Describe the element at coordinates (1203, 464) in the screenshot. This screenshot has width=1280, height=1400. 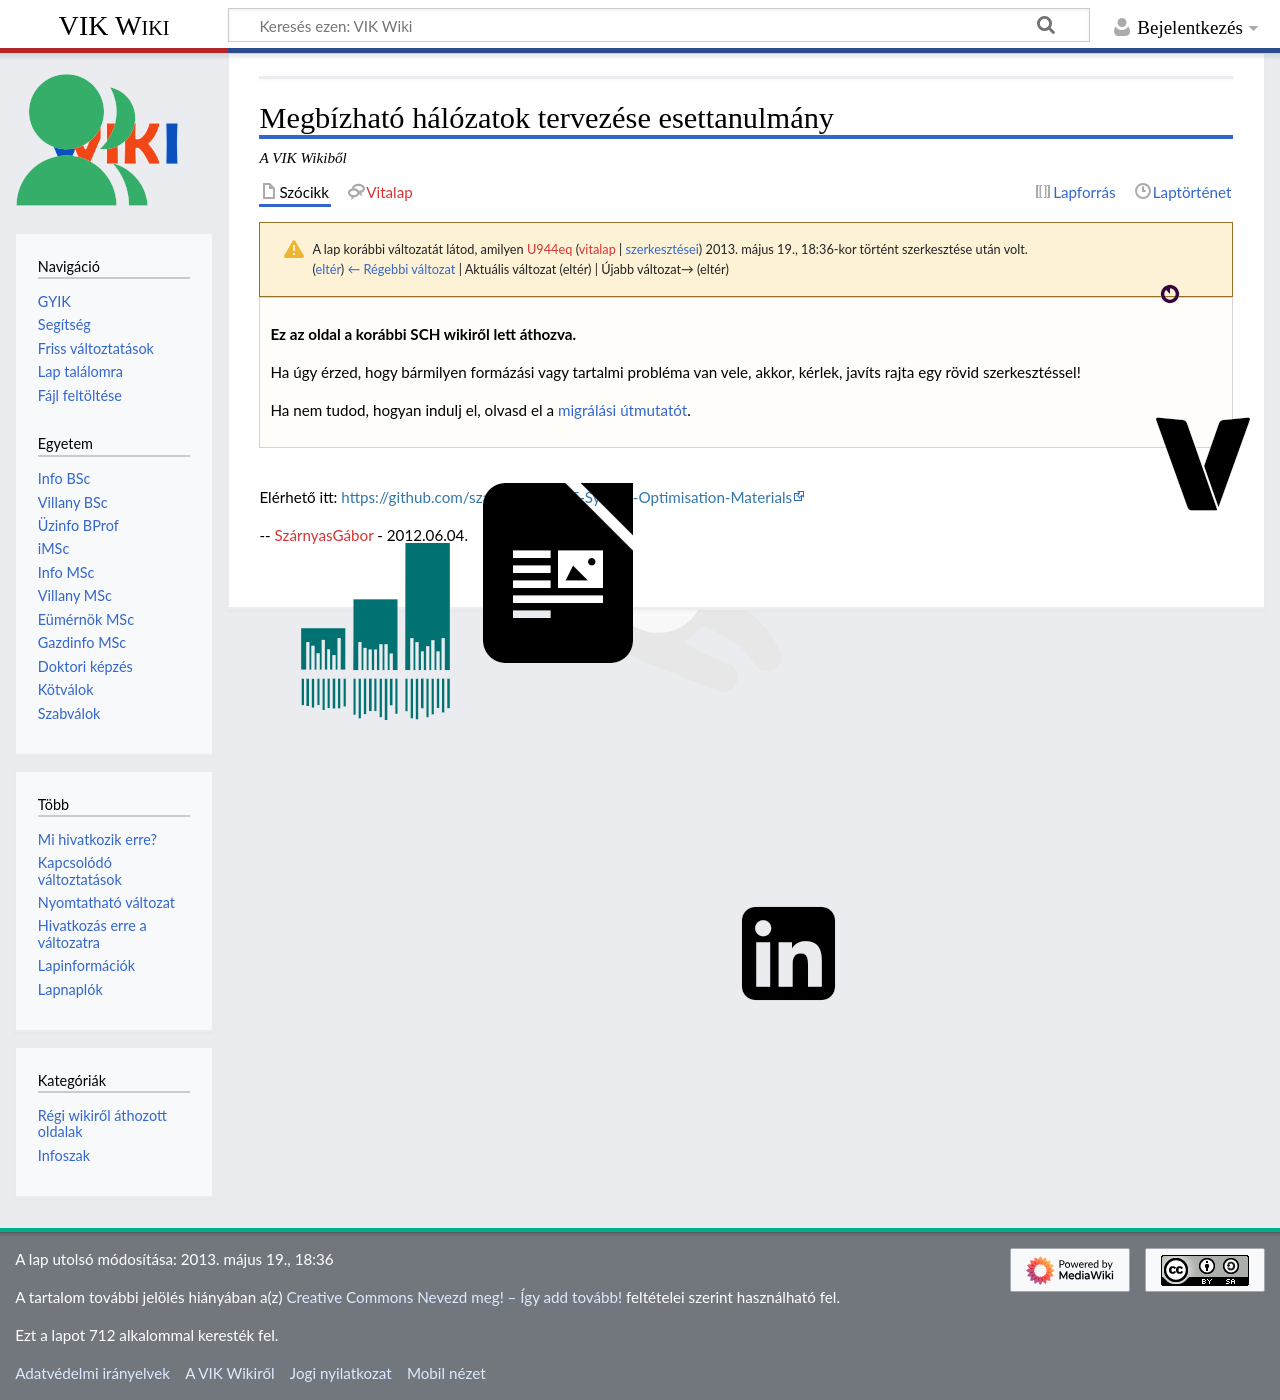
I see `V programming language logo` at that location.